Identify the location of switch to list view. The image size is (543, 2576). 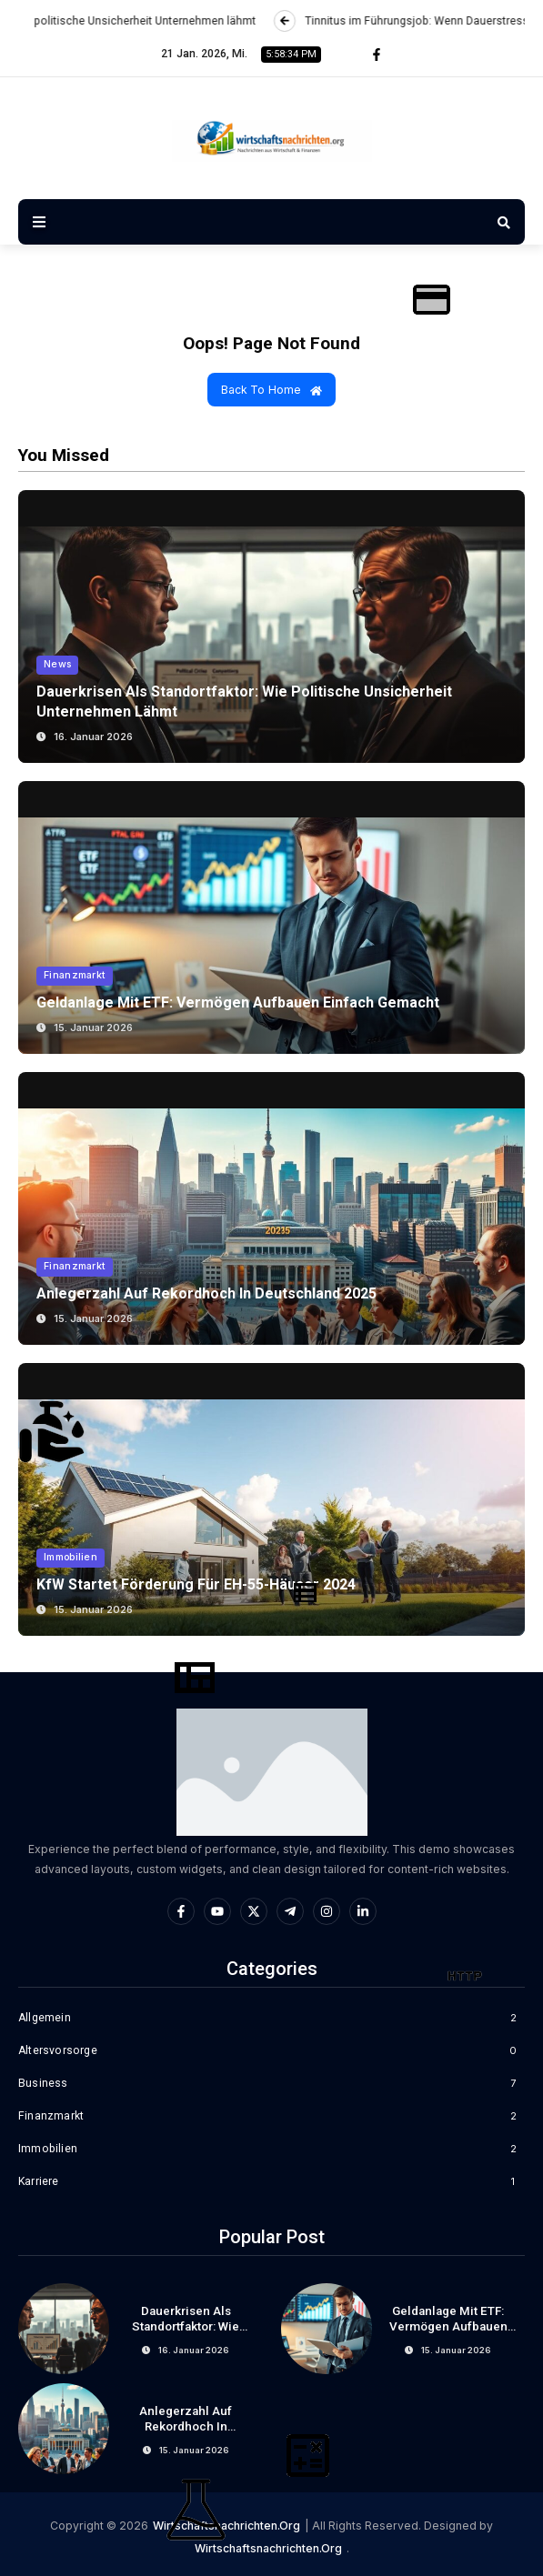
(306, 1593).